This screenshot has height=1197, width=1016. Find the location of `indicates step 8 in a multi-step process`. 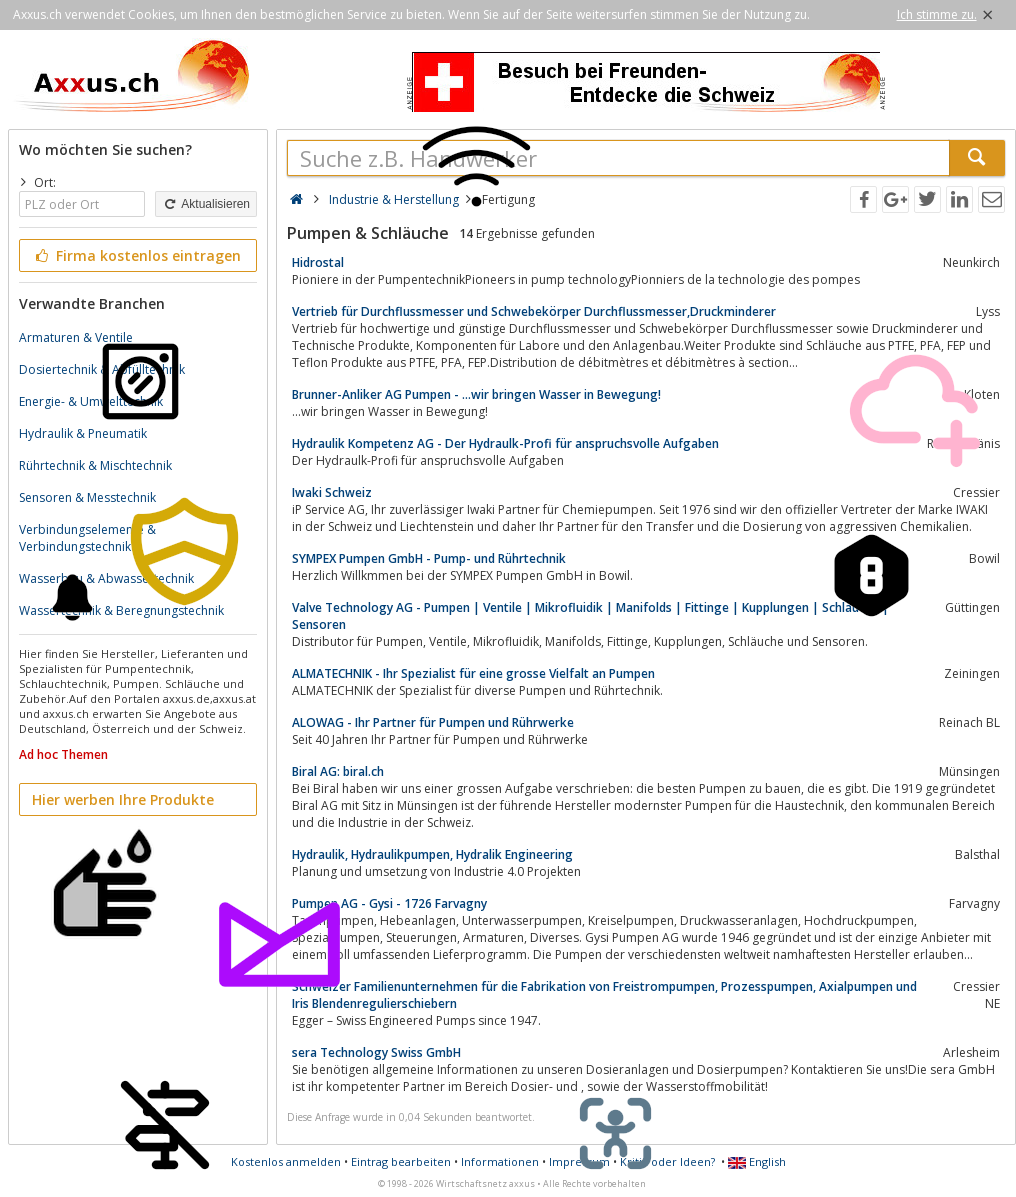

indicates step 8 in a multi-step process is located at coordinates (871, 575).